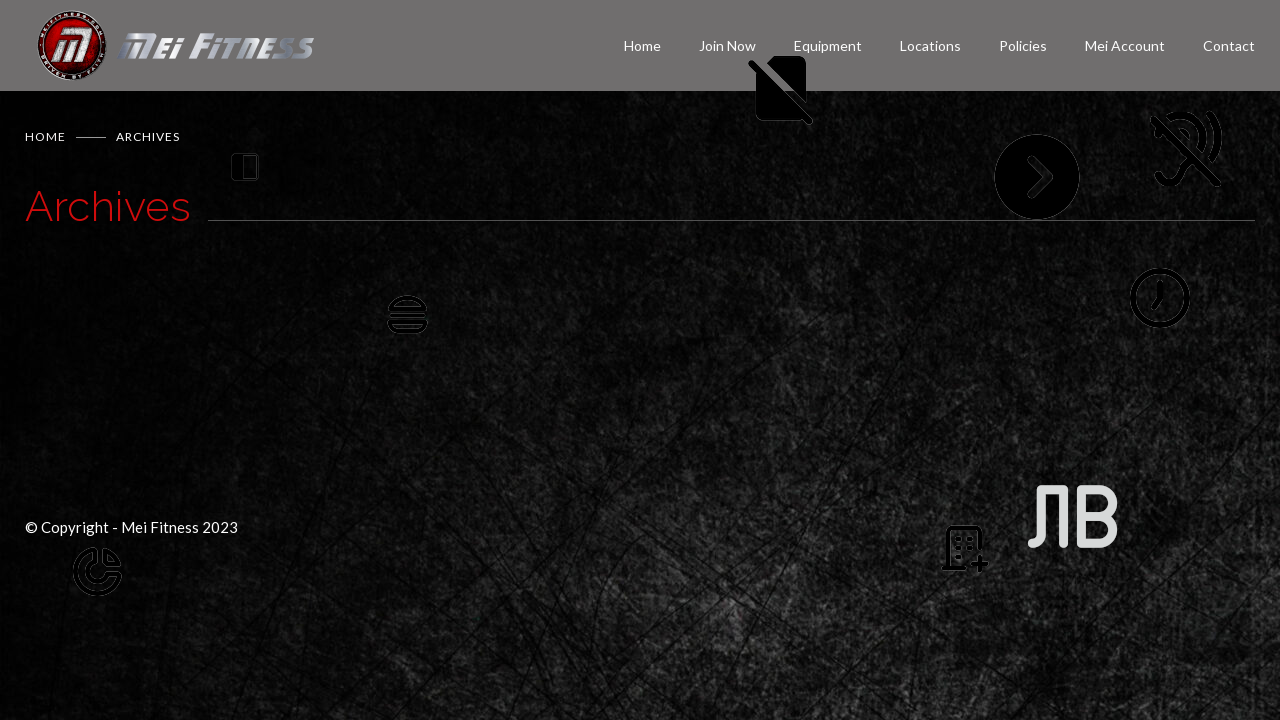 The width and height of the screenshot is (1280, 720). I want to click on view analytics or statistics breakdown, so click(97, 571).